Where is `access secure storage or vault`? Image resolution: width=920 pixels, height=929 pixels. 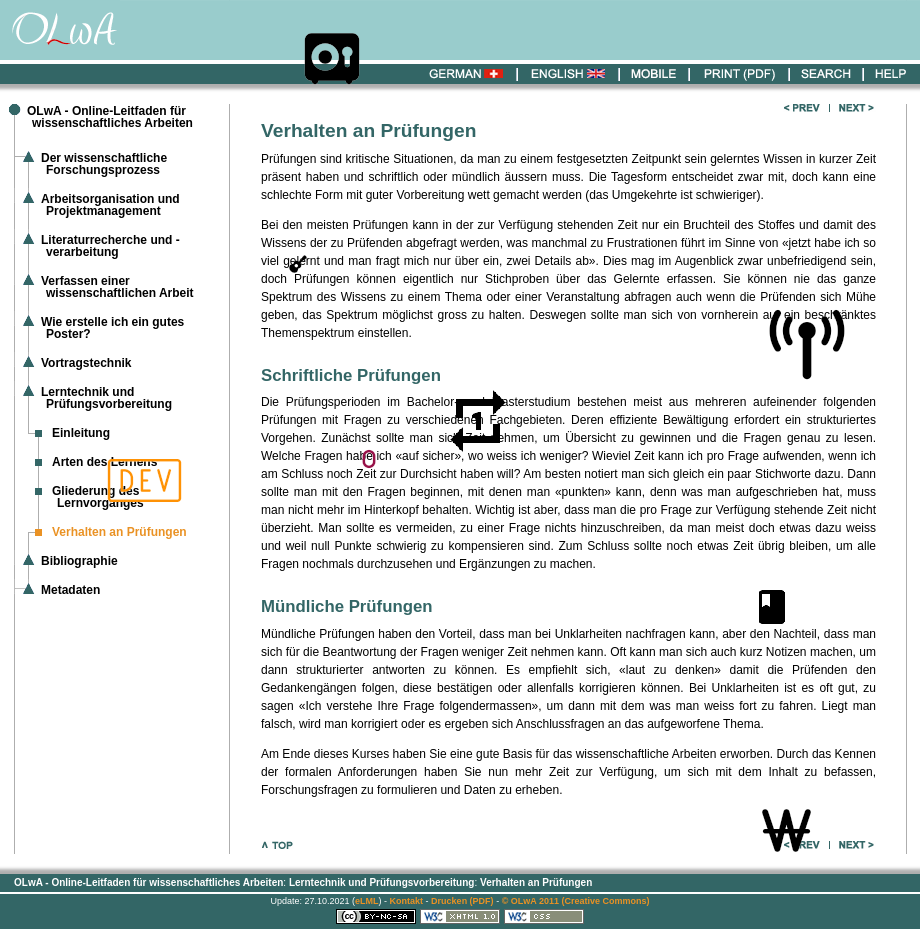 access secure storage or vault is located at coordinates (332, 57).